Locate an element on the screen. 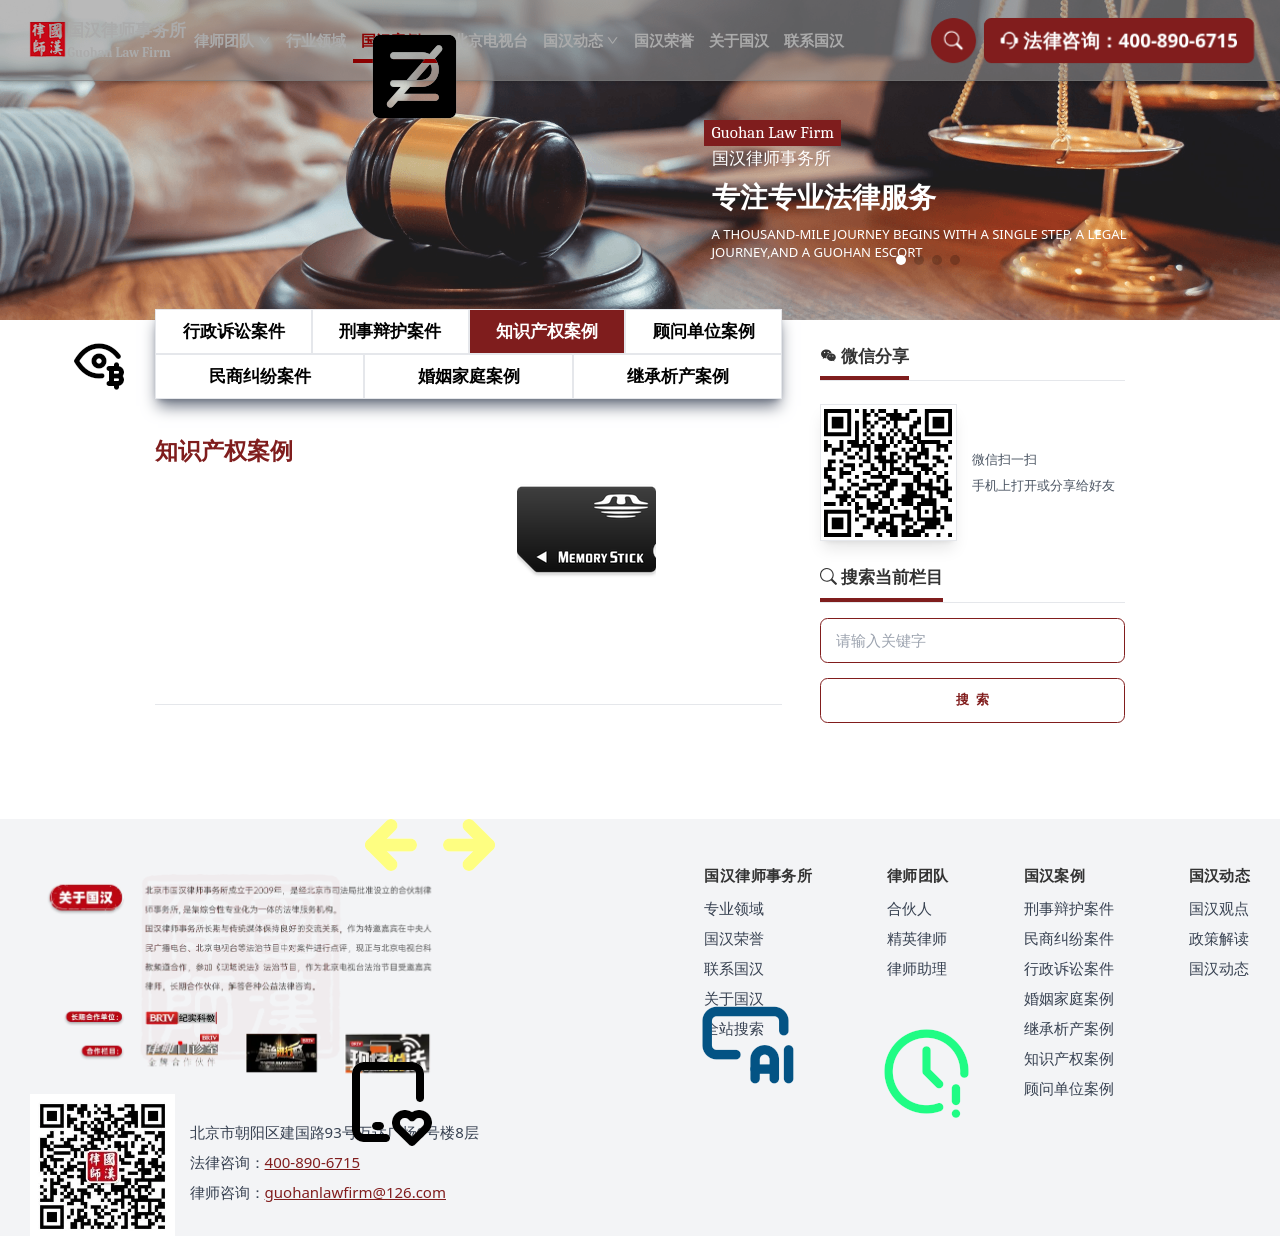  view bitcoin wallet balance is located at coordinates (99, 361).